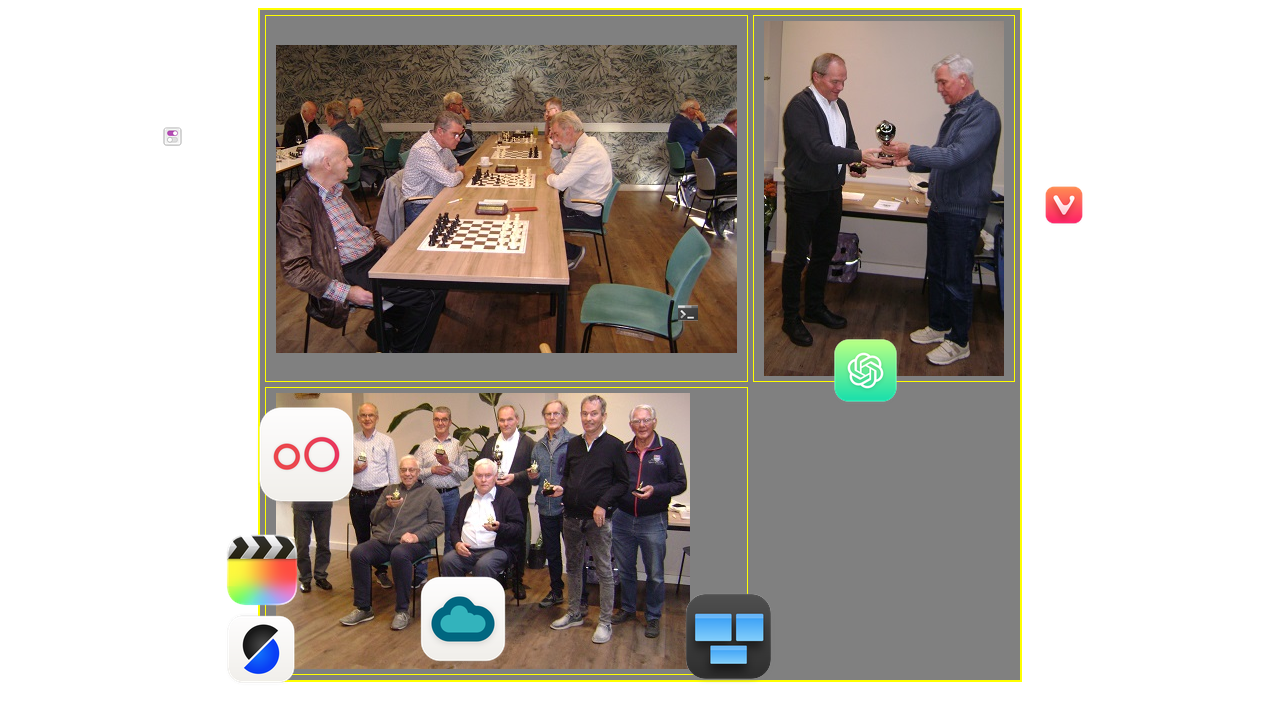 Image resolution: width=1280 pixels, height=720 pixels. Describe the element at coordinates (262, 570) in the screenshot. I see `open vidcutter video editing app` at that location.